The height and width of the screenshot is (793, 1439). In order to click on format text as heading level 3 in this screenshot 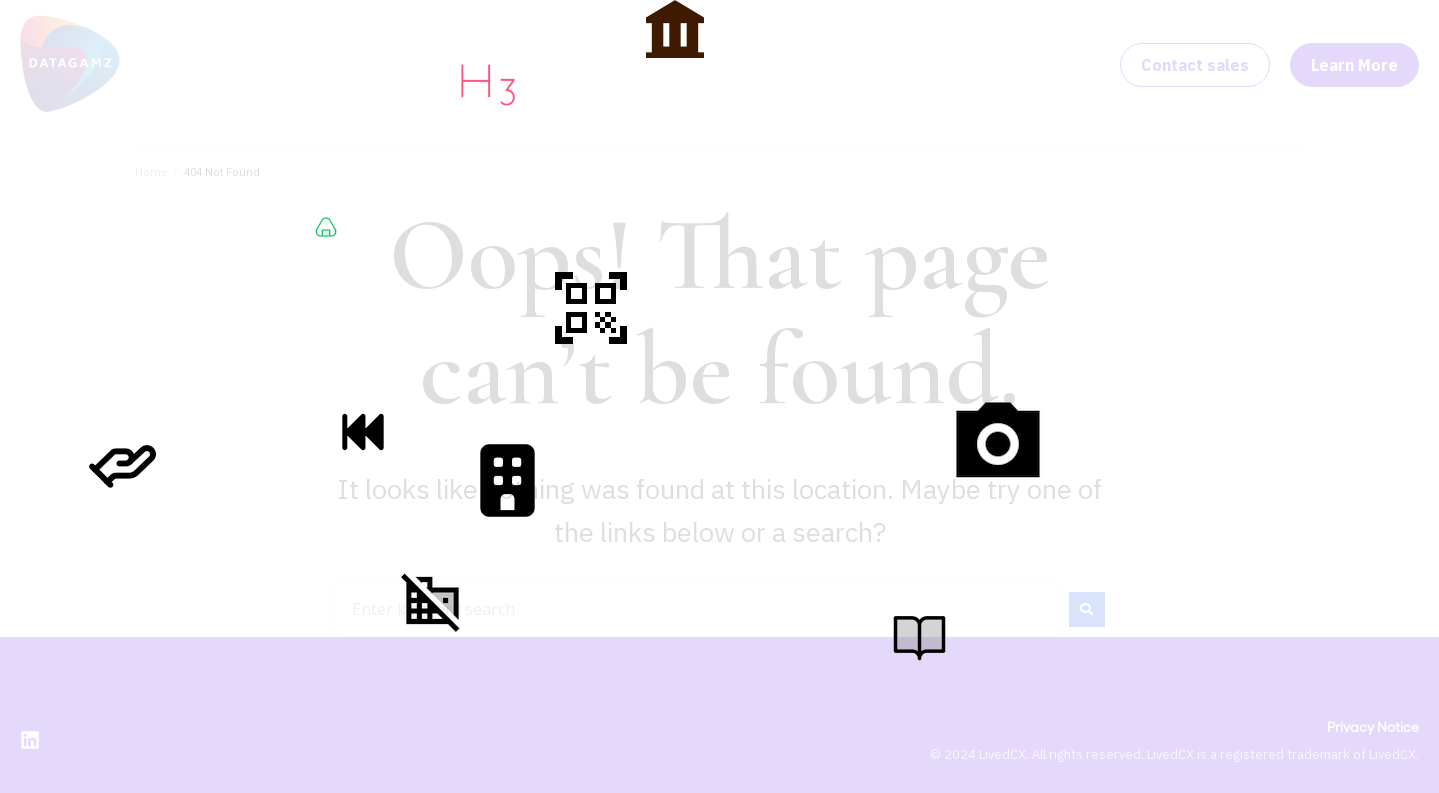, I will do `click(485, 84)`.